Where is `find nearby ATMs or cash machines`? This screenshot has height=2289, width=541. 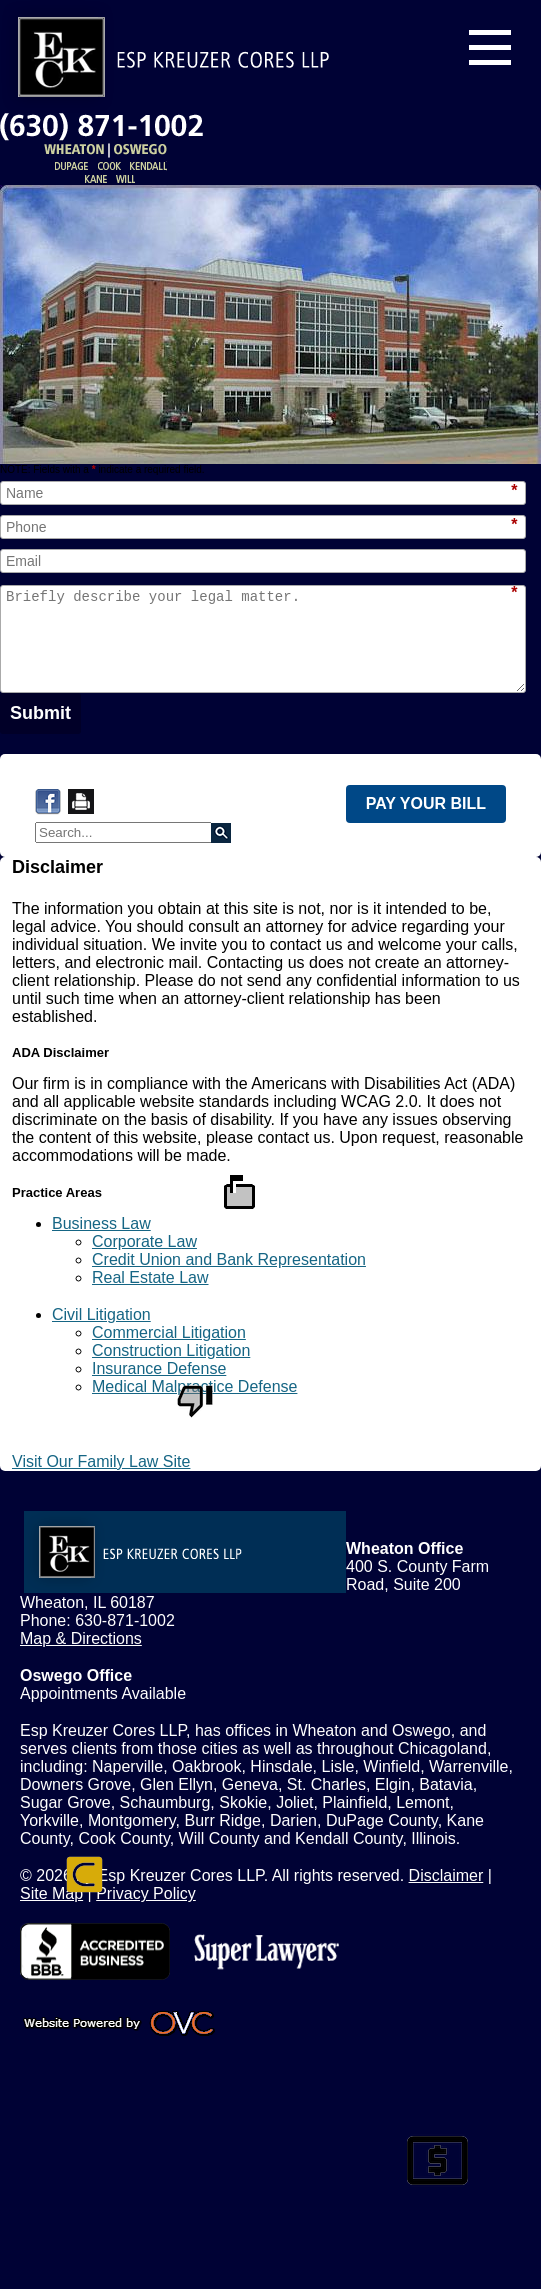
find nearby ATMs or cash machines is located at coordinates (437, 2160).